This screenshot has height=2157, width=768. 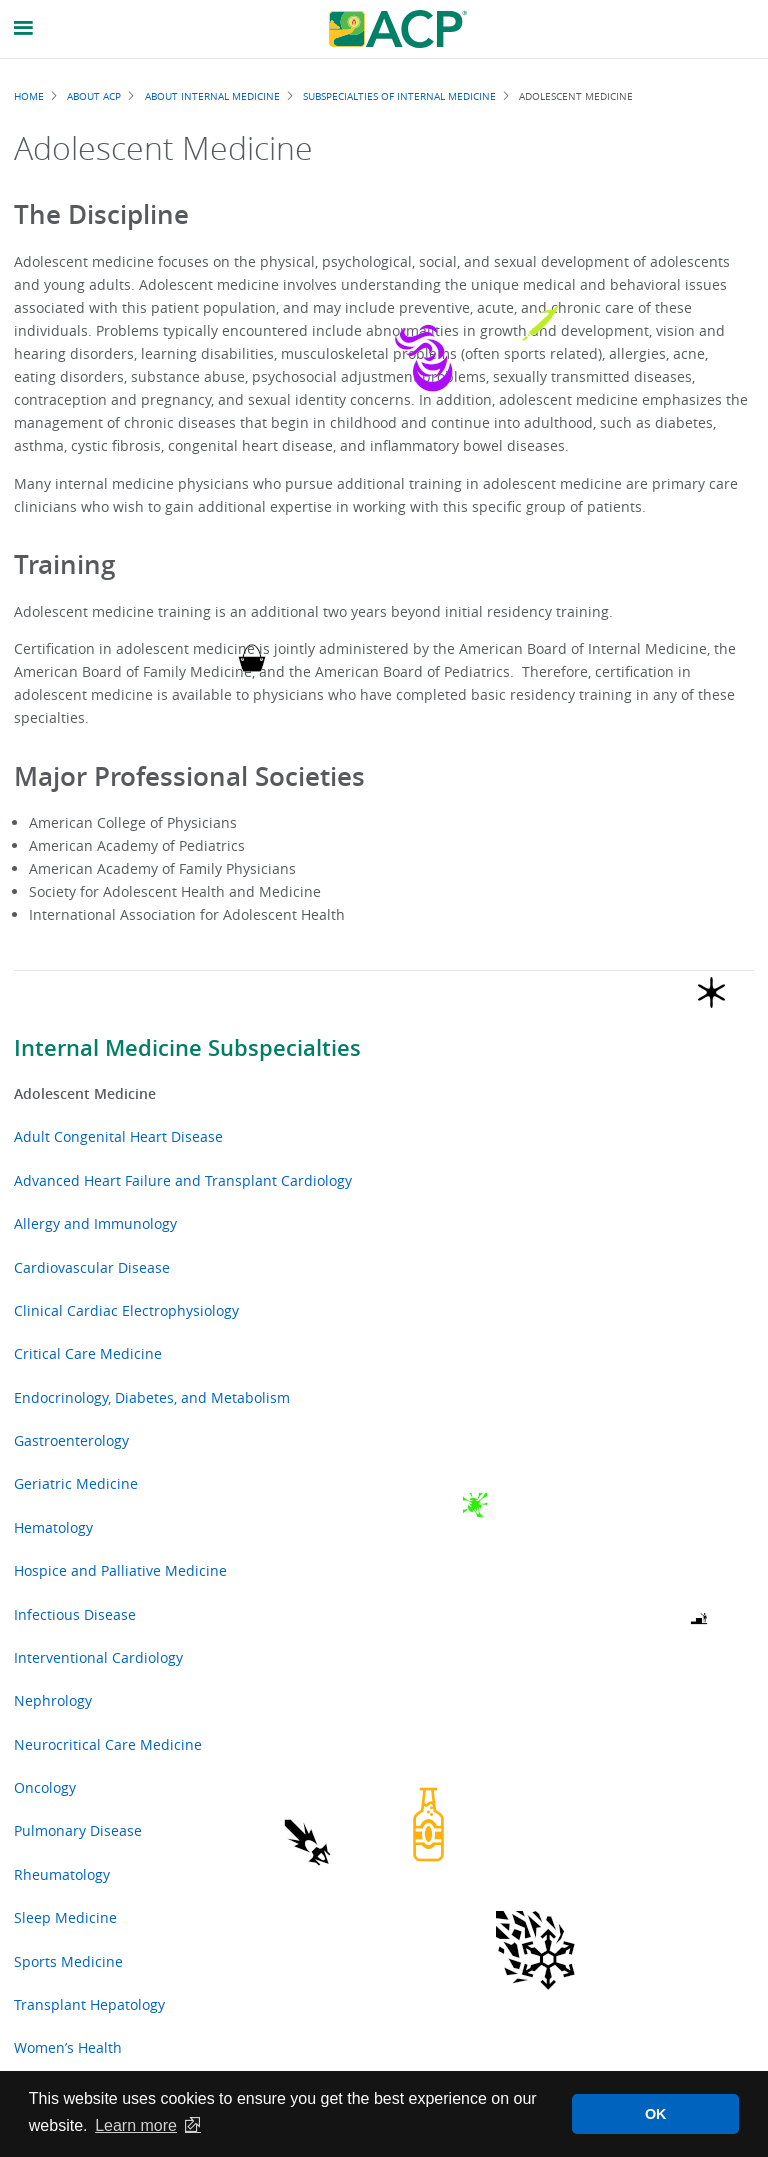 I want to click on indicates cold or winter weather conditions, so click(x=711, y=992).